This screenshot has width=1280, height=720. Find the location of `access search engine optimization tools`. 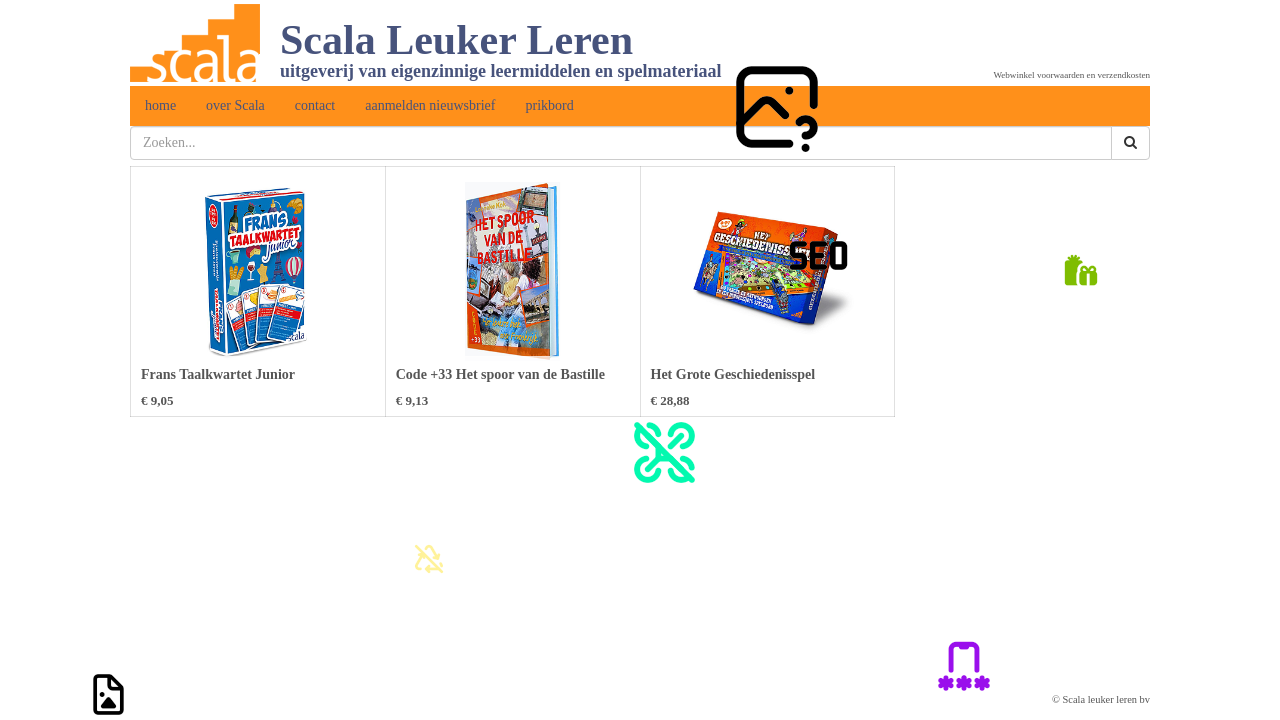

access search engine optimization tools is located at coordinates (818, 255).